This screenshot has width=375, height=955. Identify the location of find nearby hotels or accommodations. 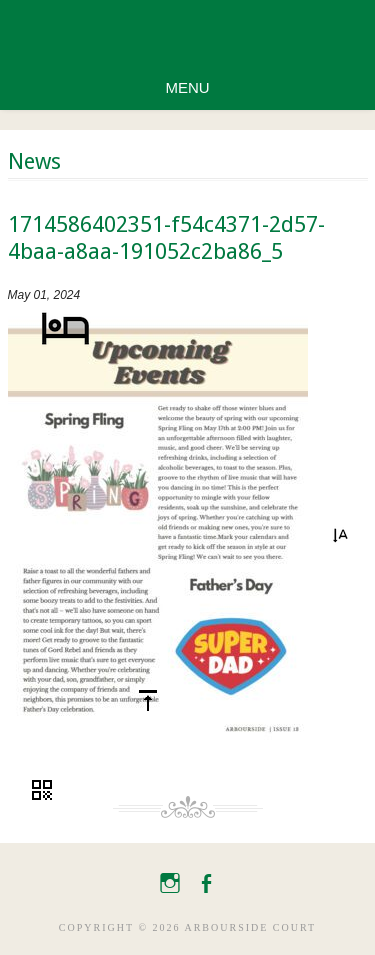
(65, 327).